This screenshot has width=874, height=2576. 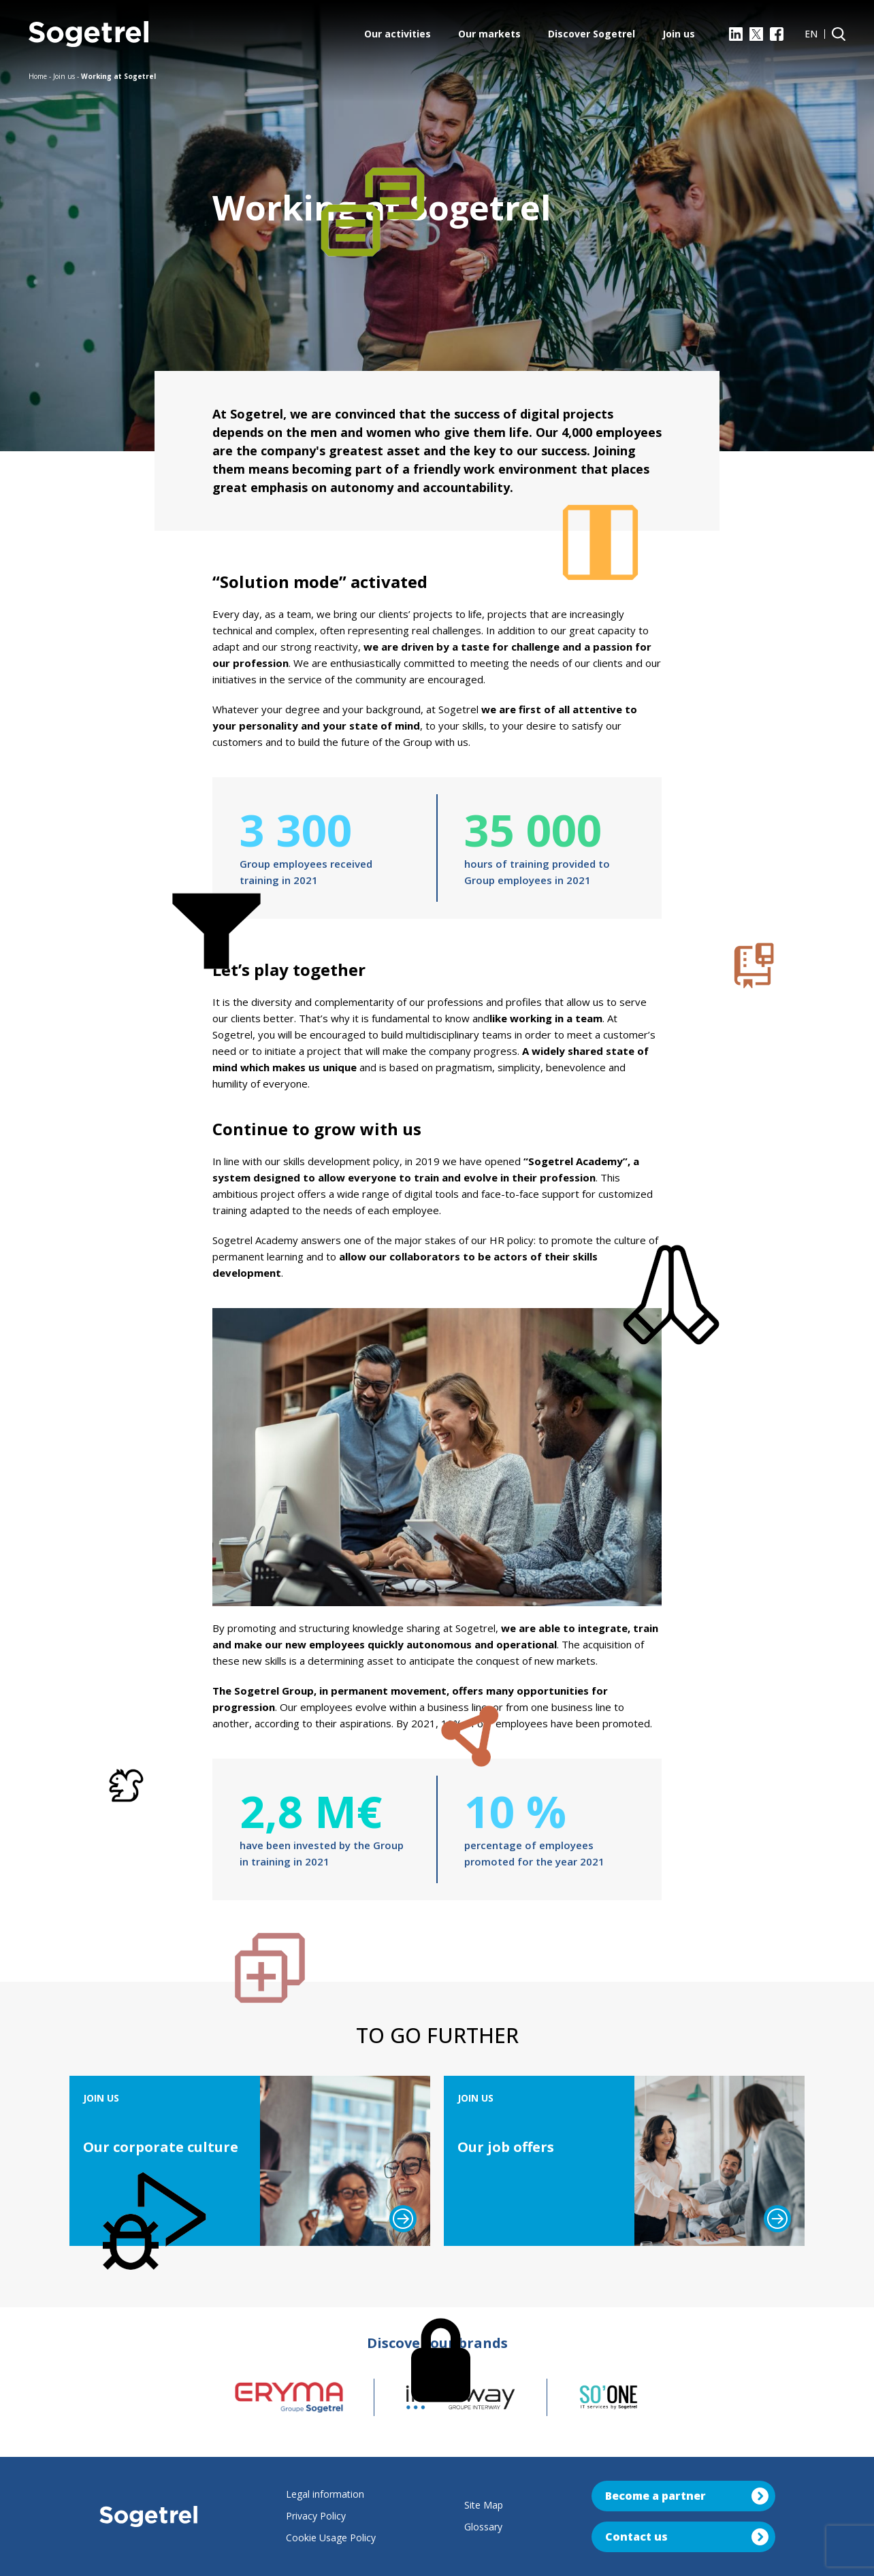 What do you see at coordinates (270, 1968) in the screenshot?
I see `expand all collapsed sections` at bounding box center [270, 1968].